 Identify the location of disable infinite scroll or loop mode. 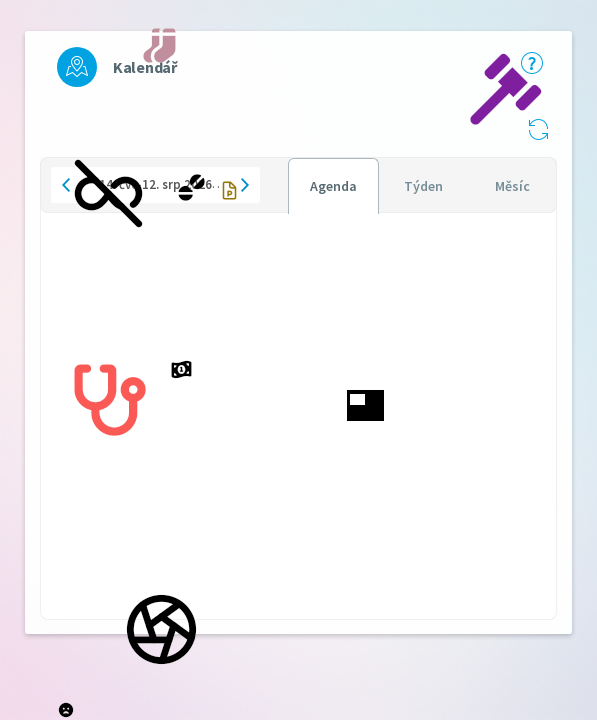
(108, 193).